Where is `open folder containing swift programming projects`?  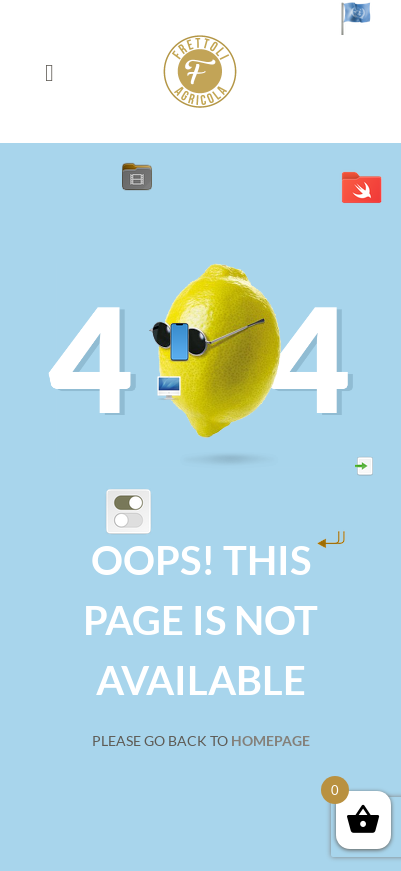
open folder containing swift programming projects is located at coordinates (361, 188).